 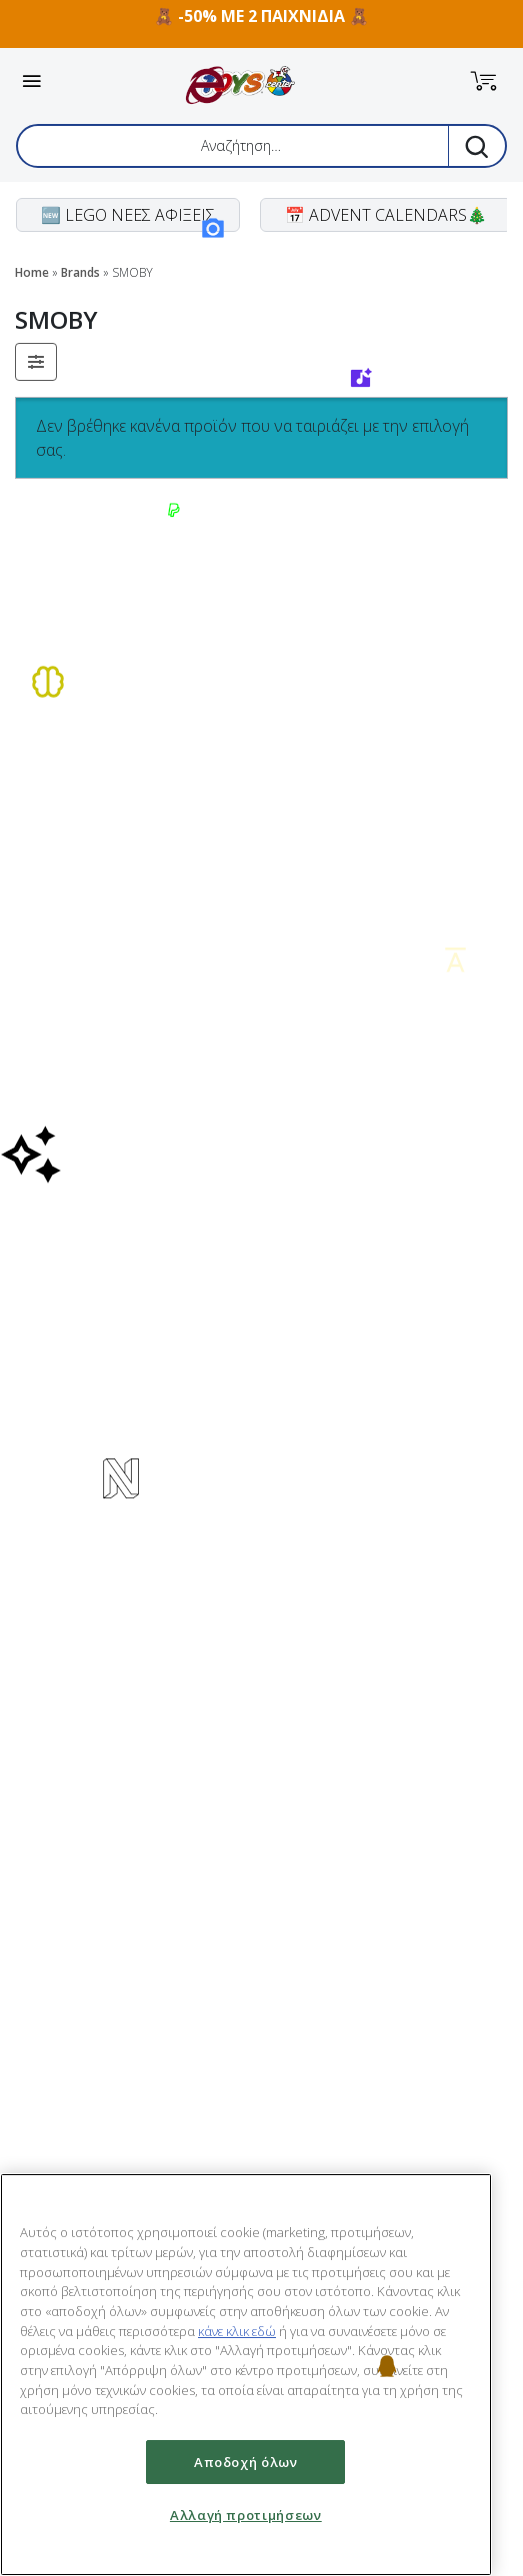 I want to click on indicates AI-generated or enhanced content, so click(x=32, y=1155).